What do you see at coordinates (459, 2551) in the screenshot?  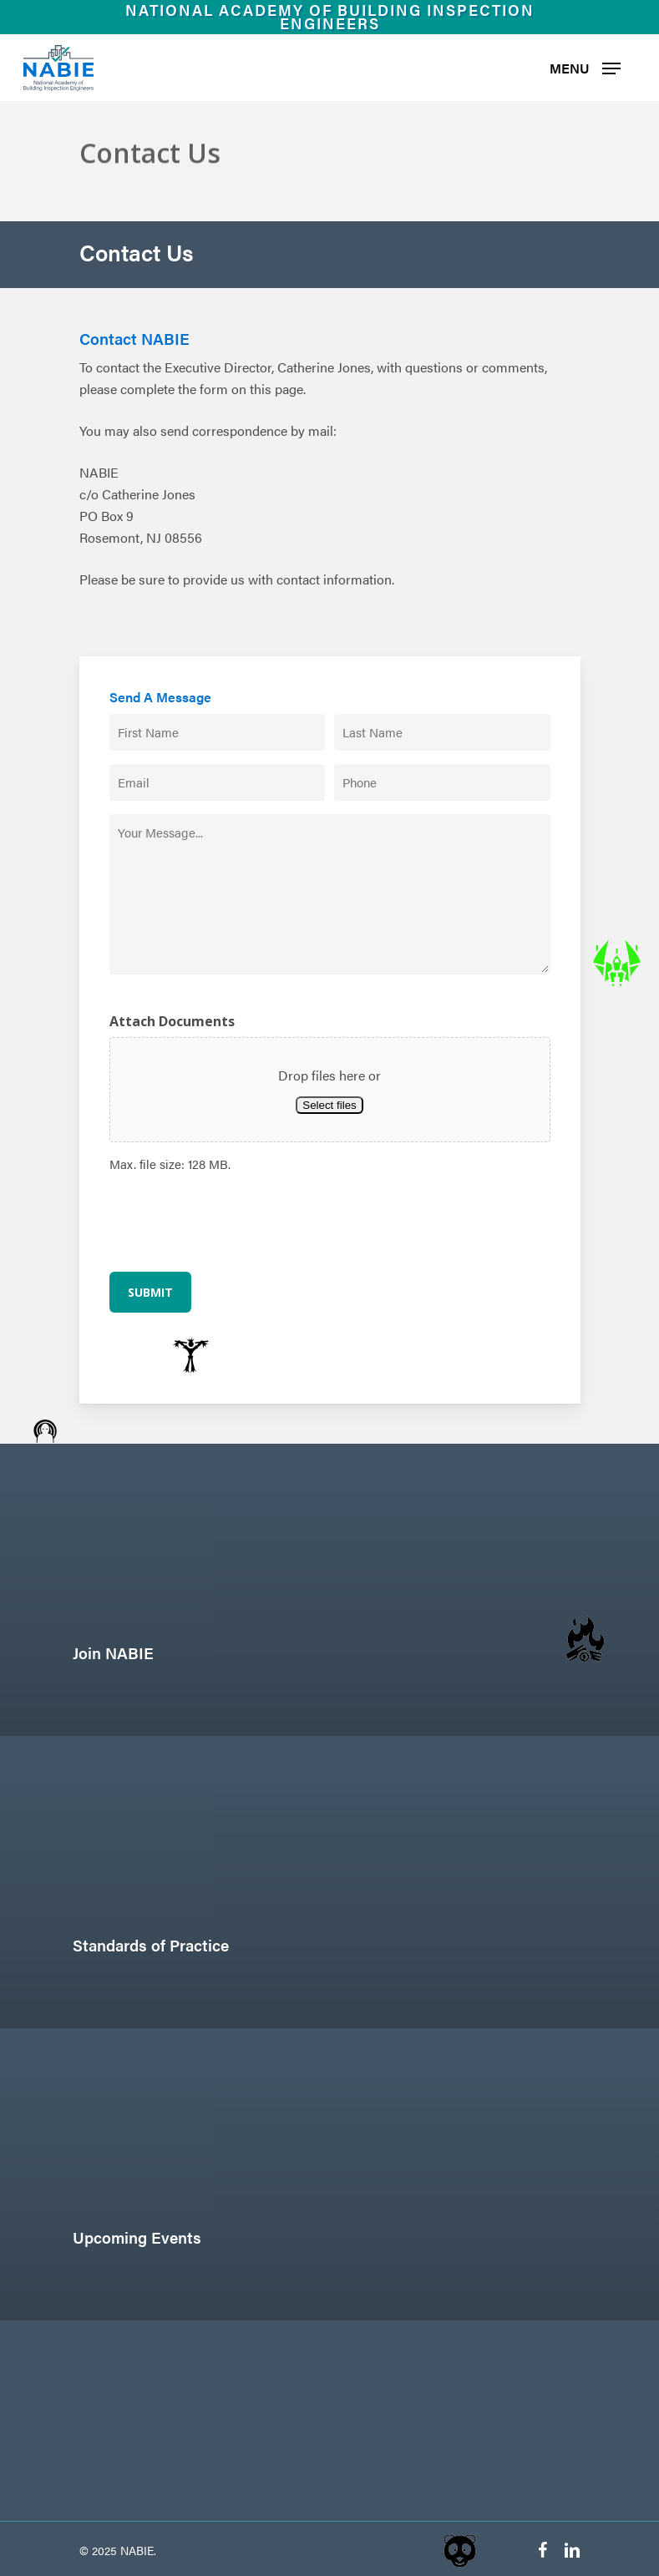 I see `panda character or avatar selection` at bounding box center [459, 2551].